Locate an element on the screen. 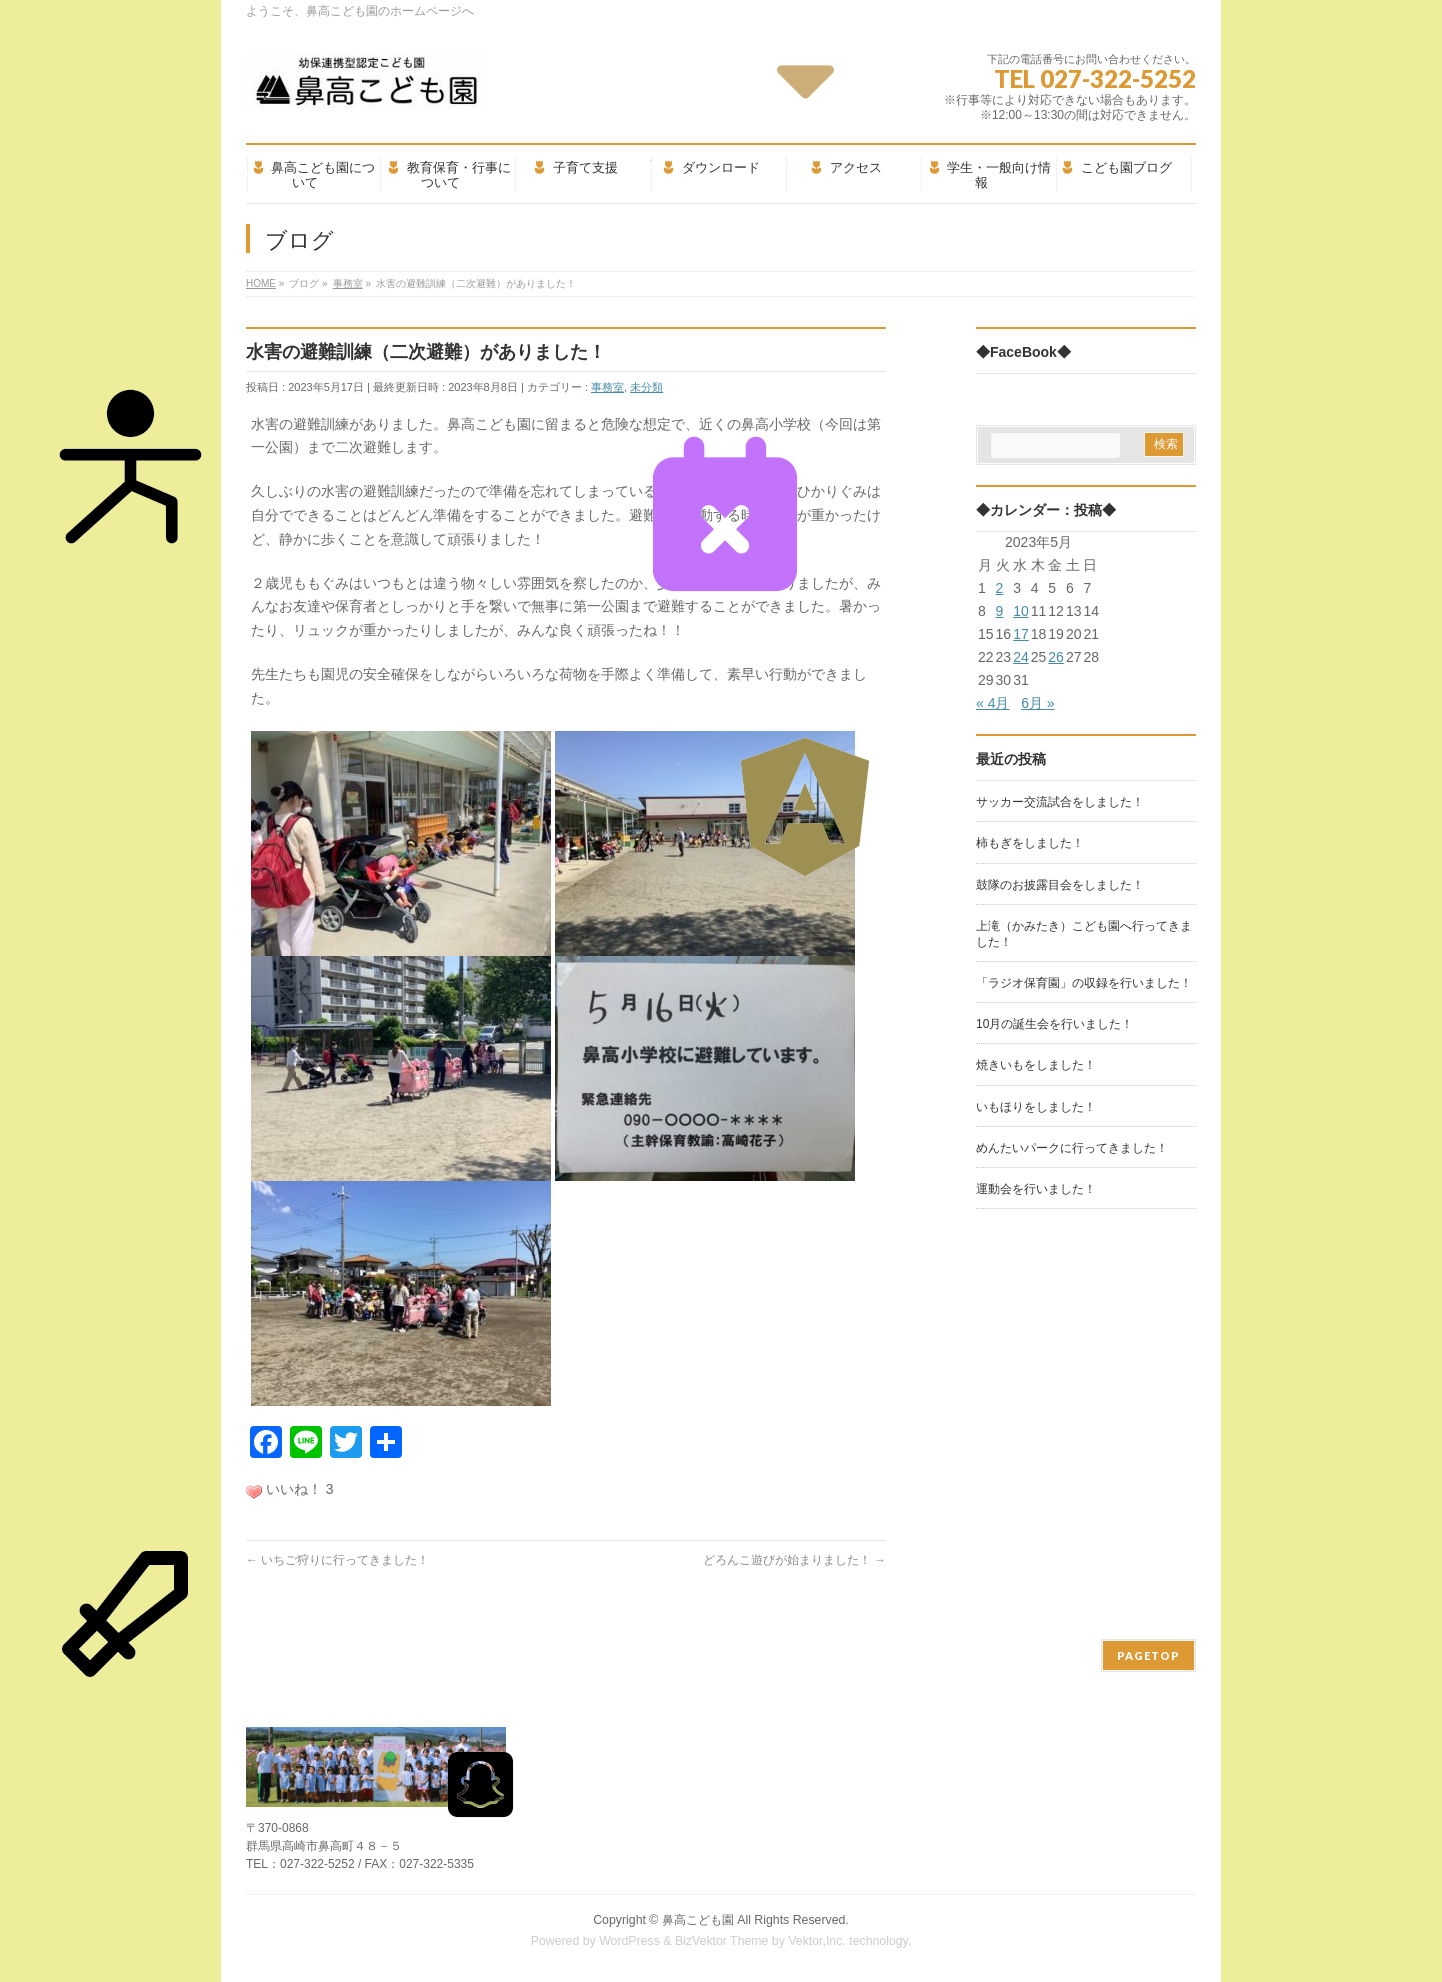 The image size is (1442, 1982). access combat or battle features is located at coordinates (125, 1614).